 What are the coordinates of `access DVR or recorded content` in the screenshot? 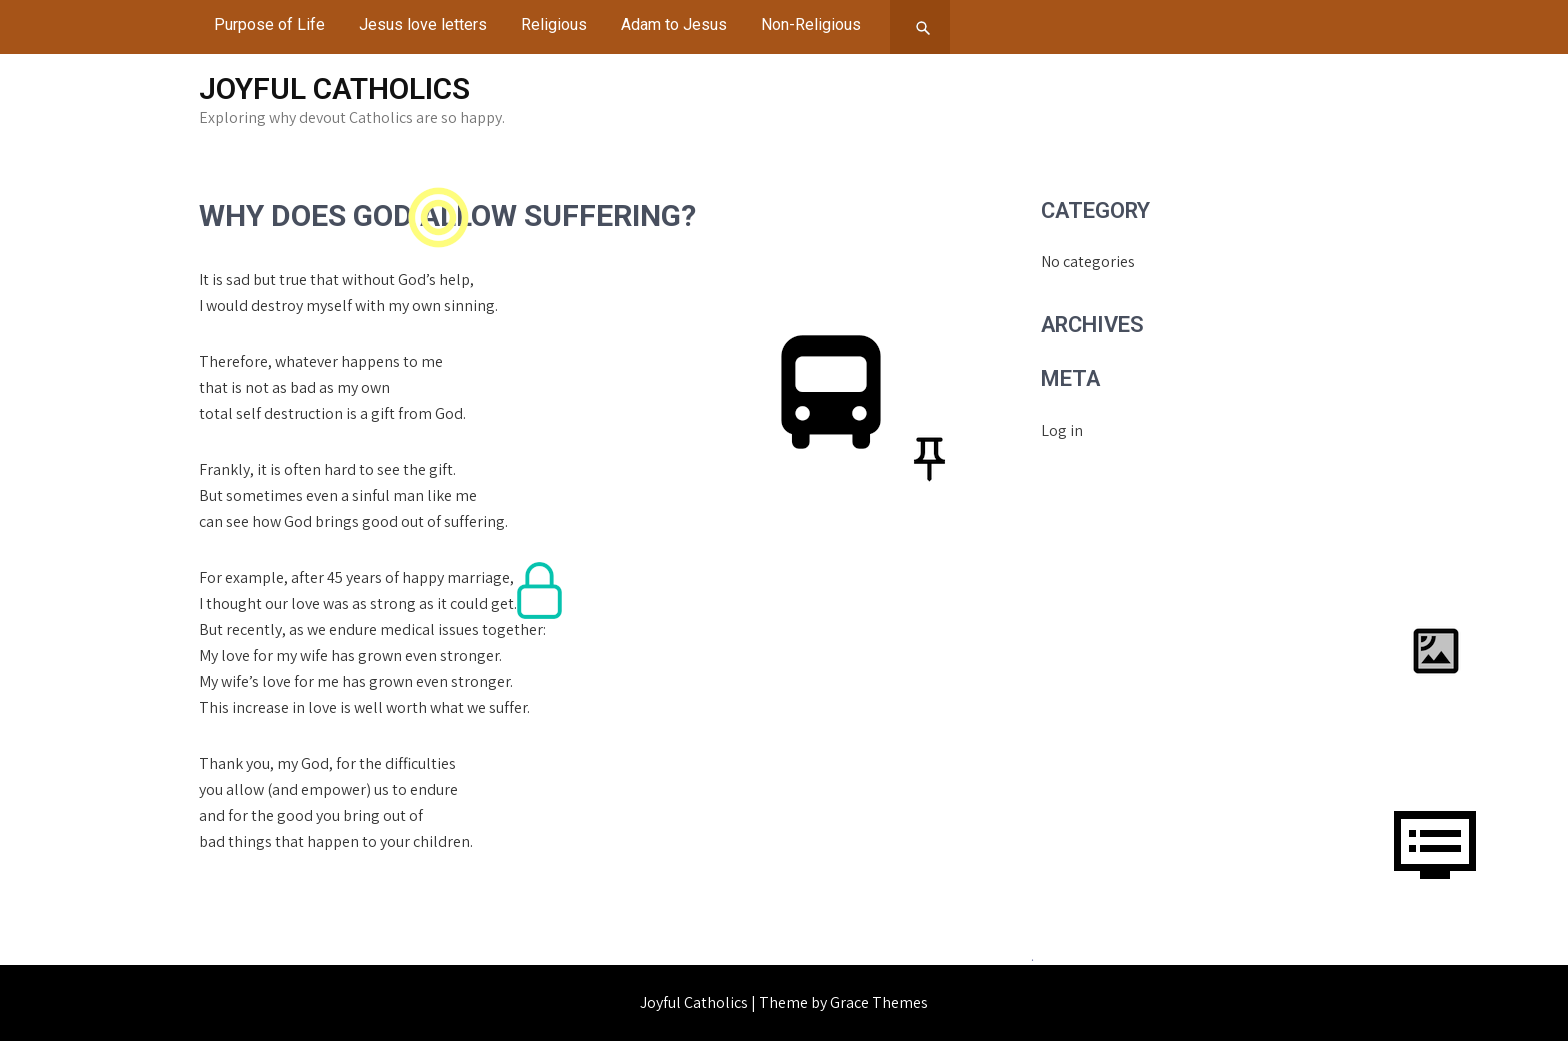 It's located at (1435, 845).